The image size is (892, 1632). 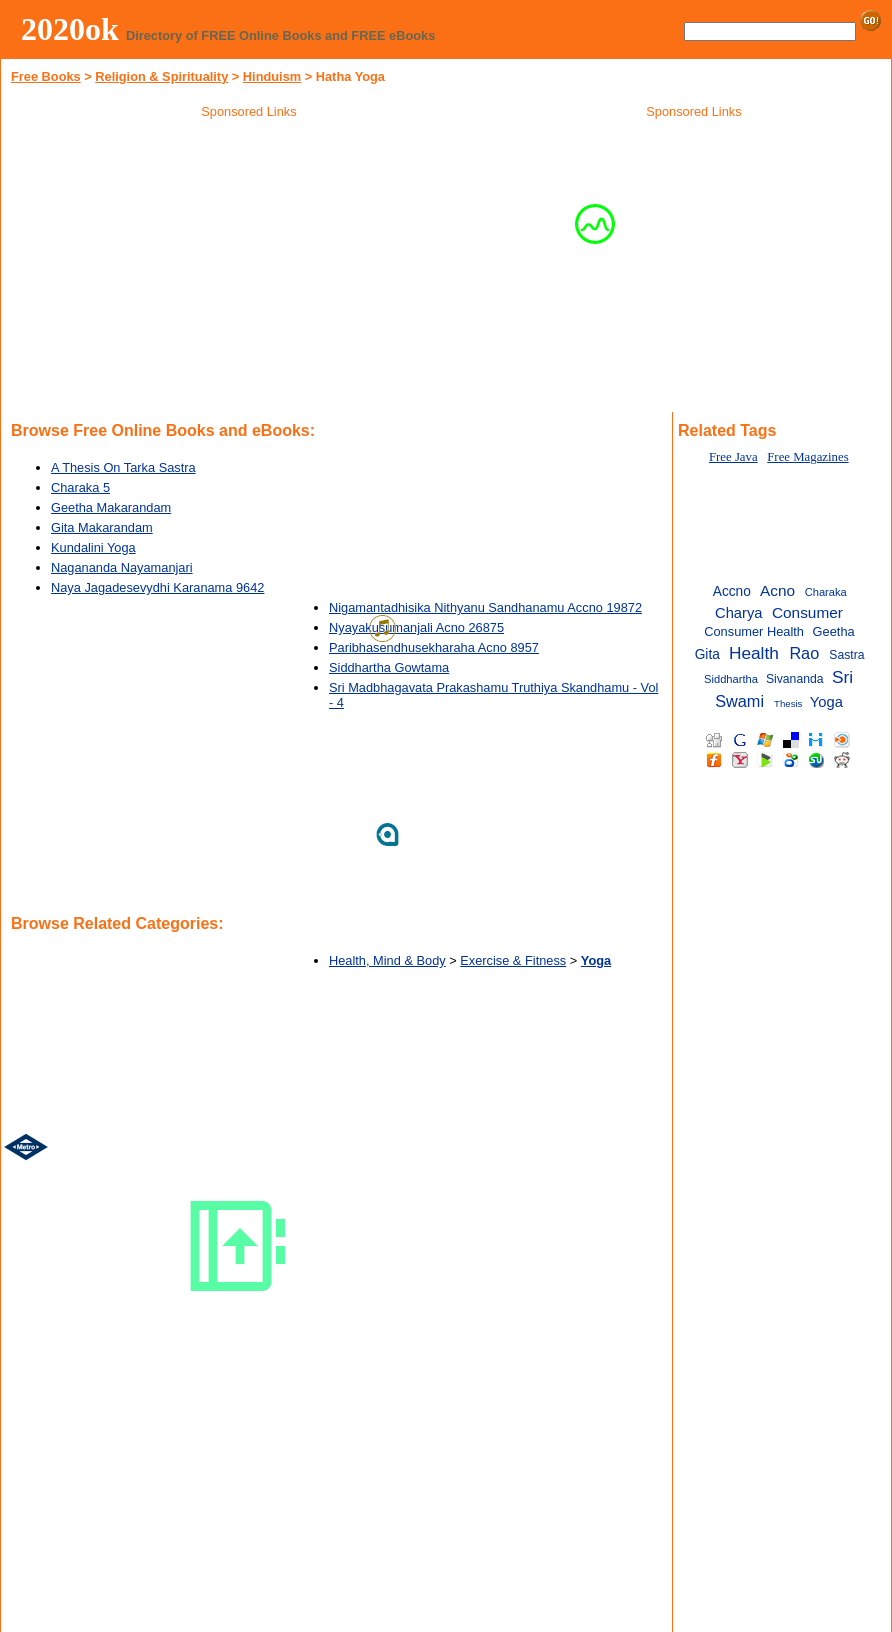 I want to click on open the Flood torrent client, so click(x=595, y=224).